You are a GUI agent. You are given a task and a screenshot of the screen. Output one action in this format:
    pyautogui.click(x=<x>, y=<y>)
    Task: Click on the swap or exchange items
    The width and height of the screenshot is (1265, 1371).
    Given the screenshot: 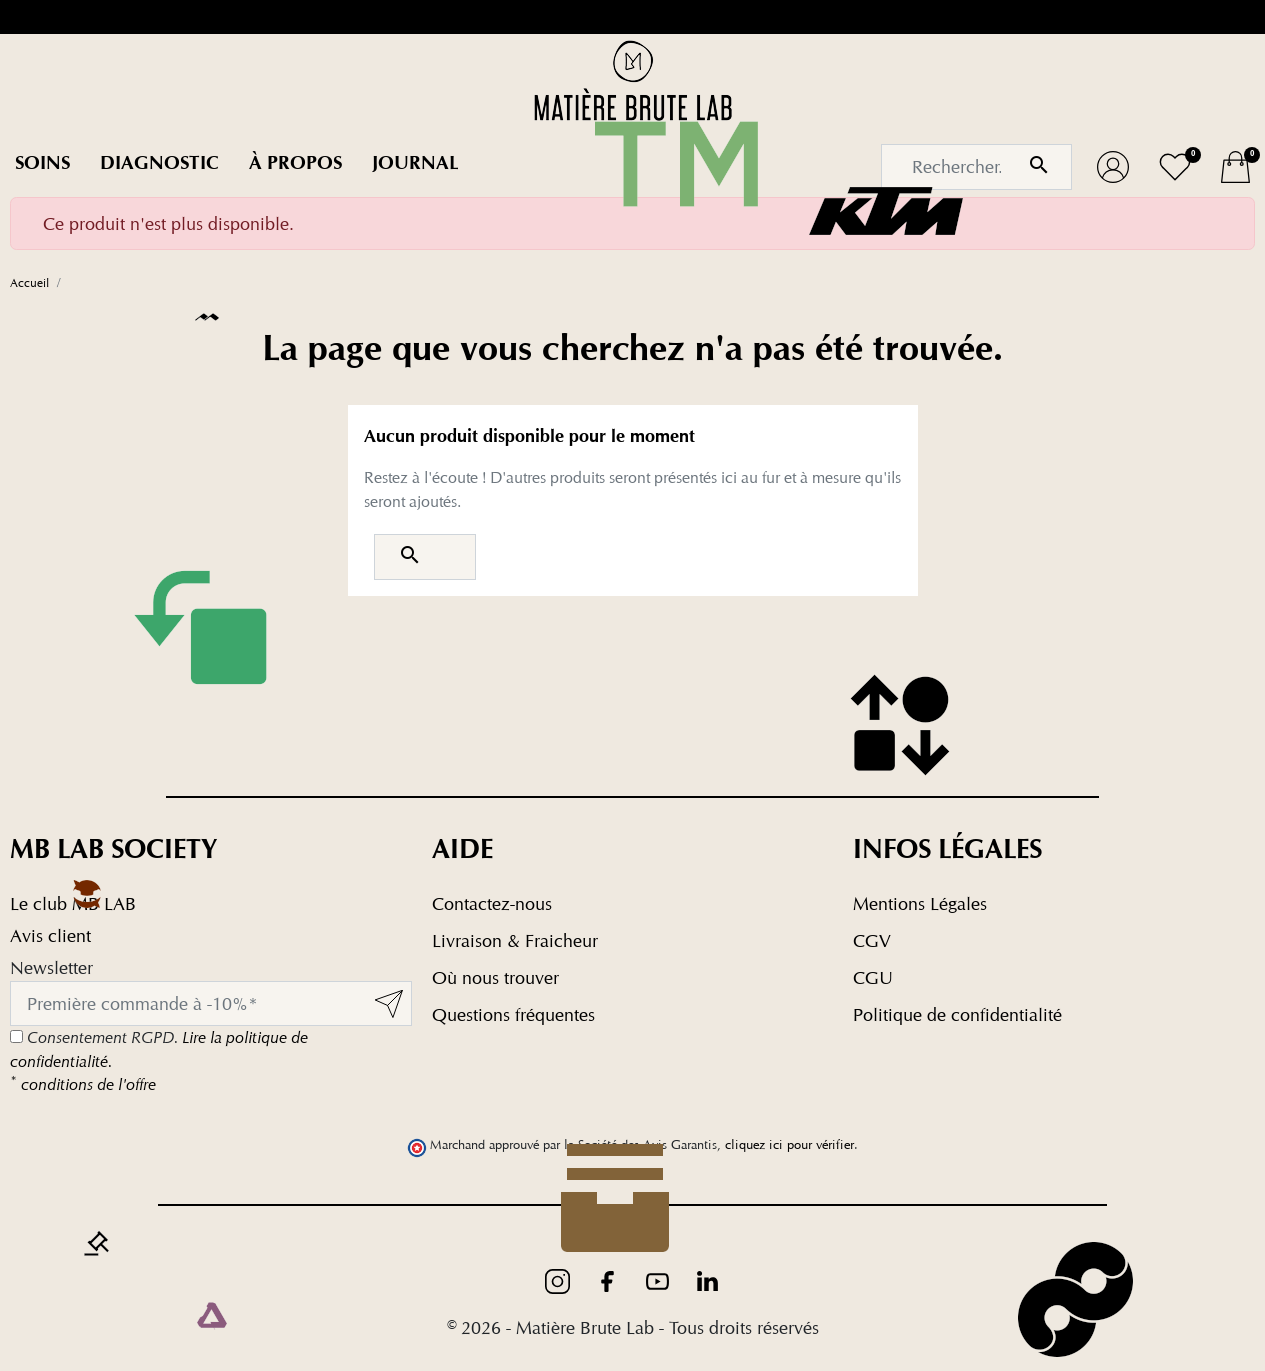 What is the action you would take?
    pyautogui.click(x=900, y=725)
    